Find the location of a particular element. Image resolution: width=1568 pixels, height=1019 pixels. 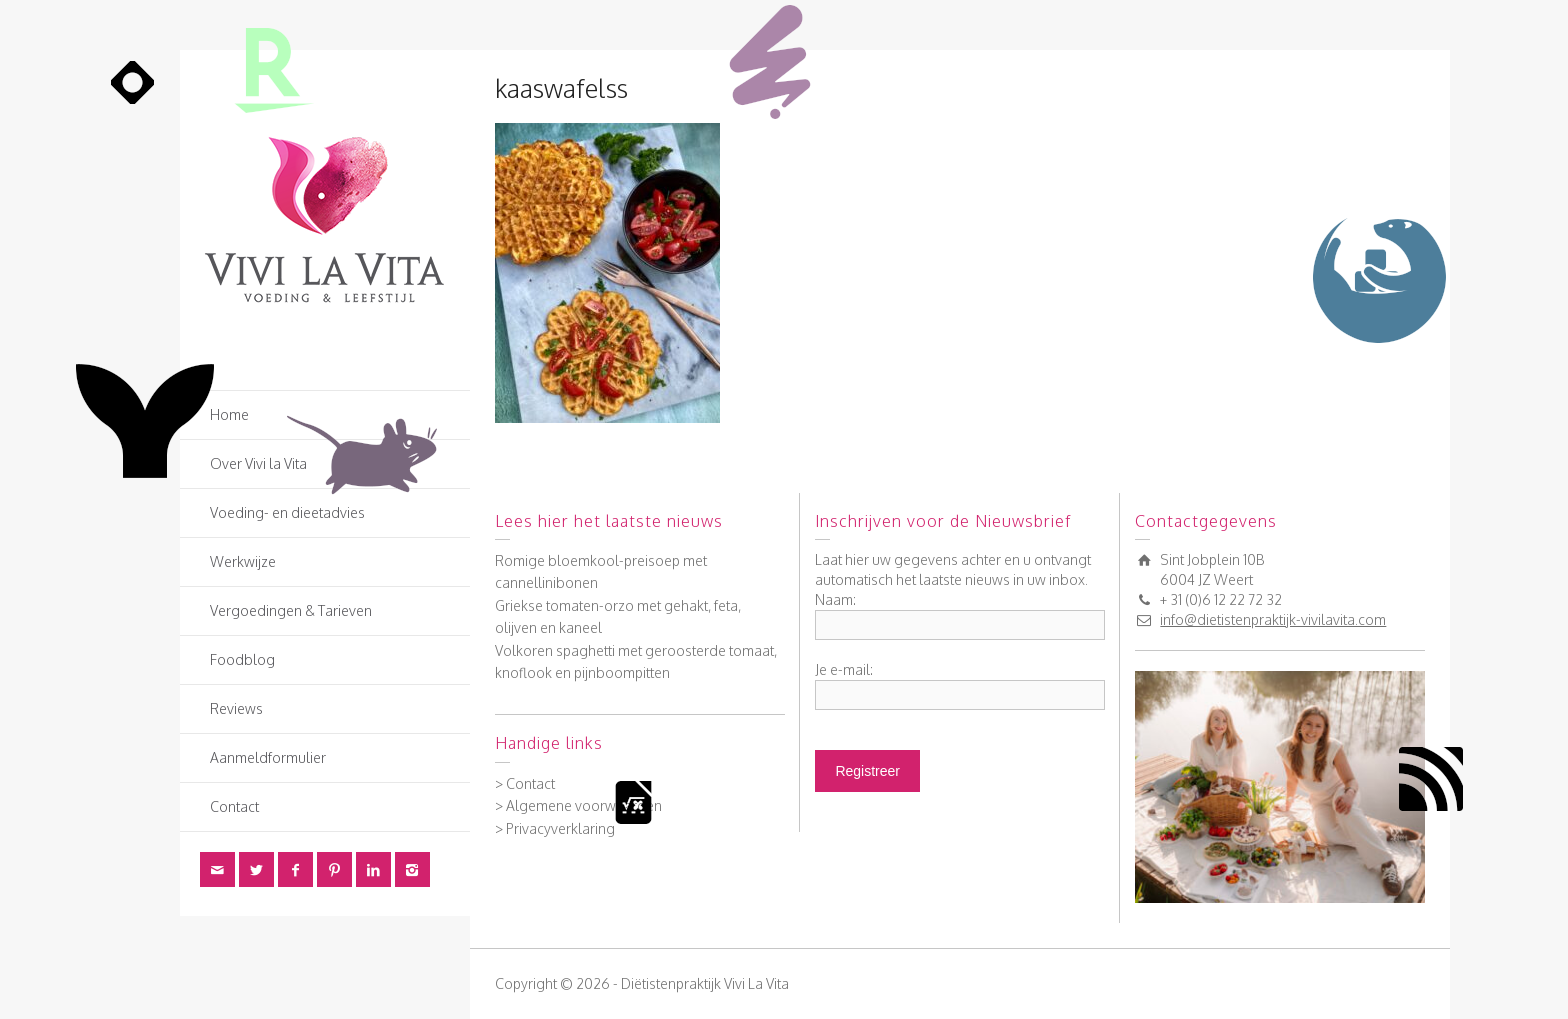

open the Rakuten app is located at coordinates (274, 70).